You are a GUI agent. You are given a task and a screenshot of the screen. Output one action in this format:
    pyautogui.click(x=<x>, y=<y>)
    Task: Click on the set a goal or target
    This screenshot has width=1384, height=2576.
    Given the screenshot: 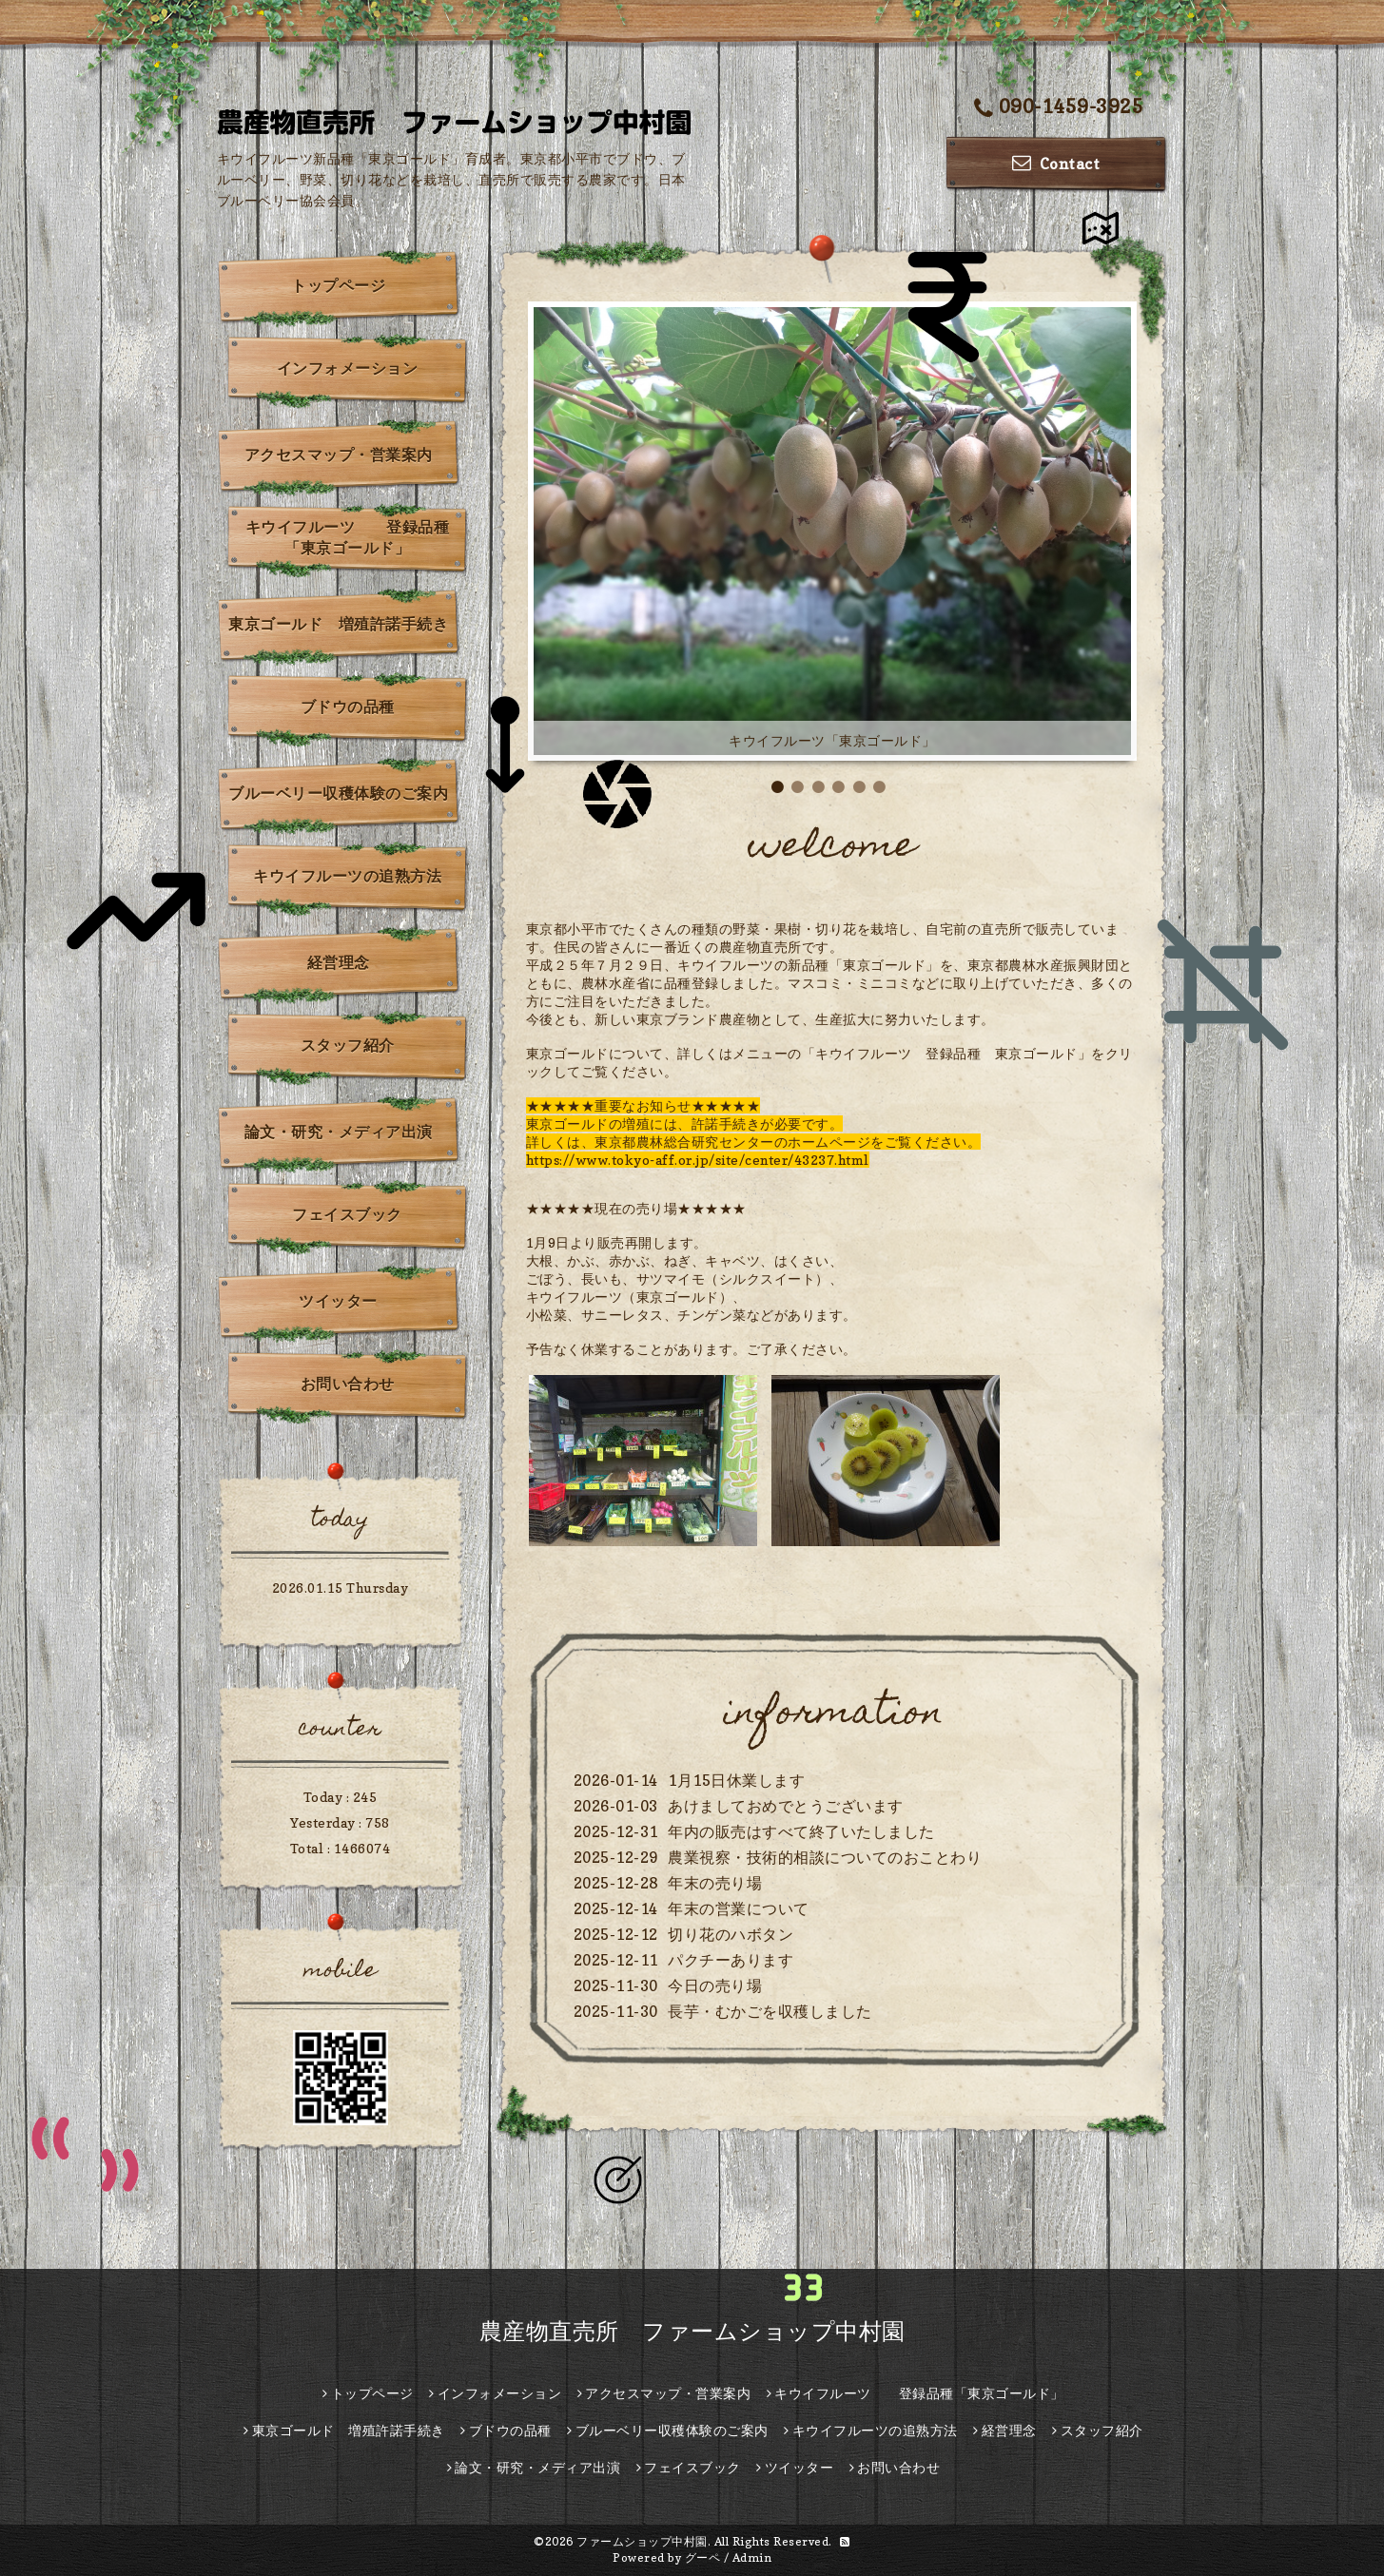 What is the action you would take?
    pyautogui.click(x=617, y=2179)
    